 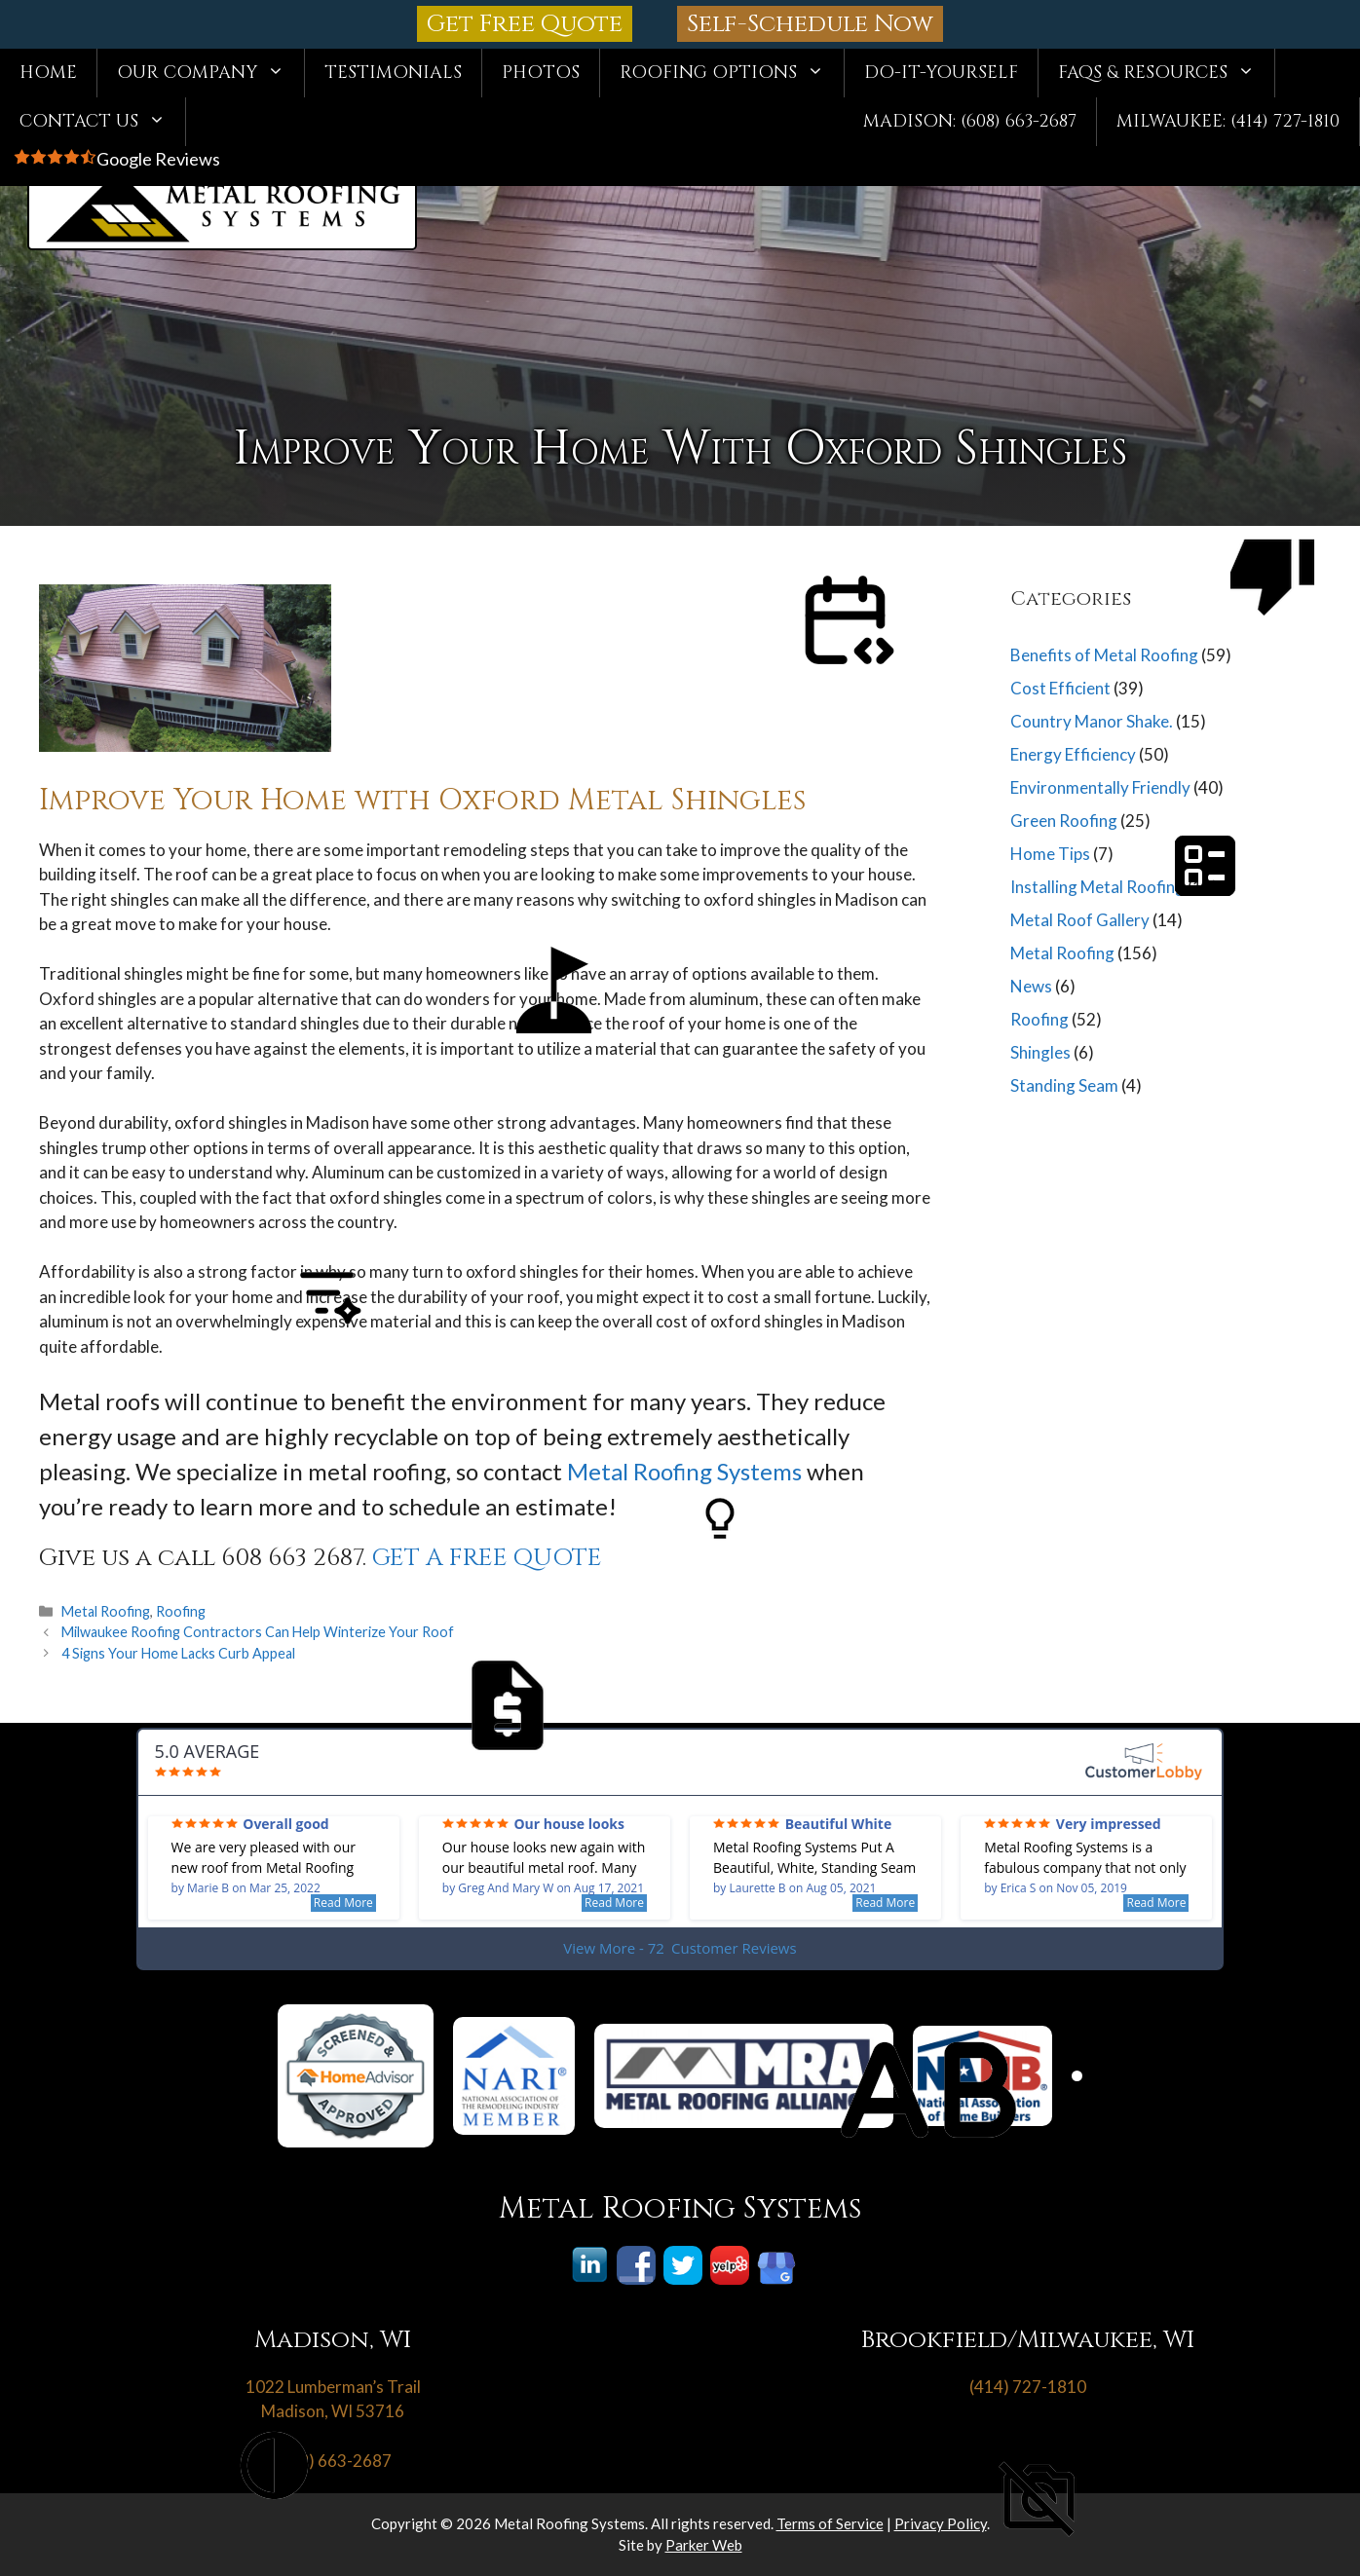 What do you see at coordinates (1272, 574) in the screenshot?
I see `dislike or downvote content` at bounding box center [1272, 574].